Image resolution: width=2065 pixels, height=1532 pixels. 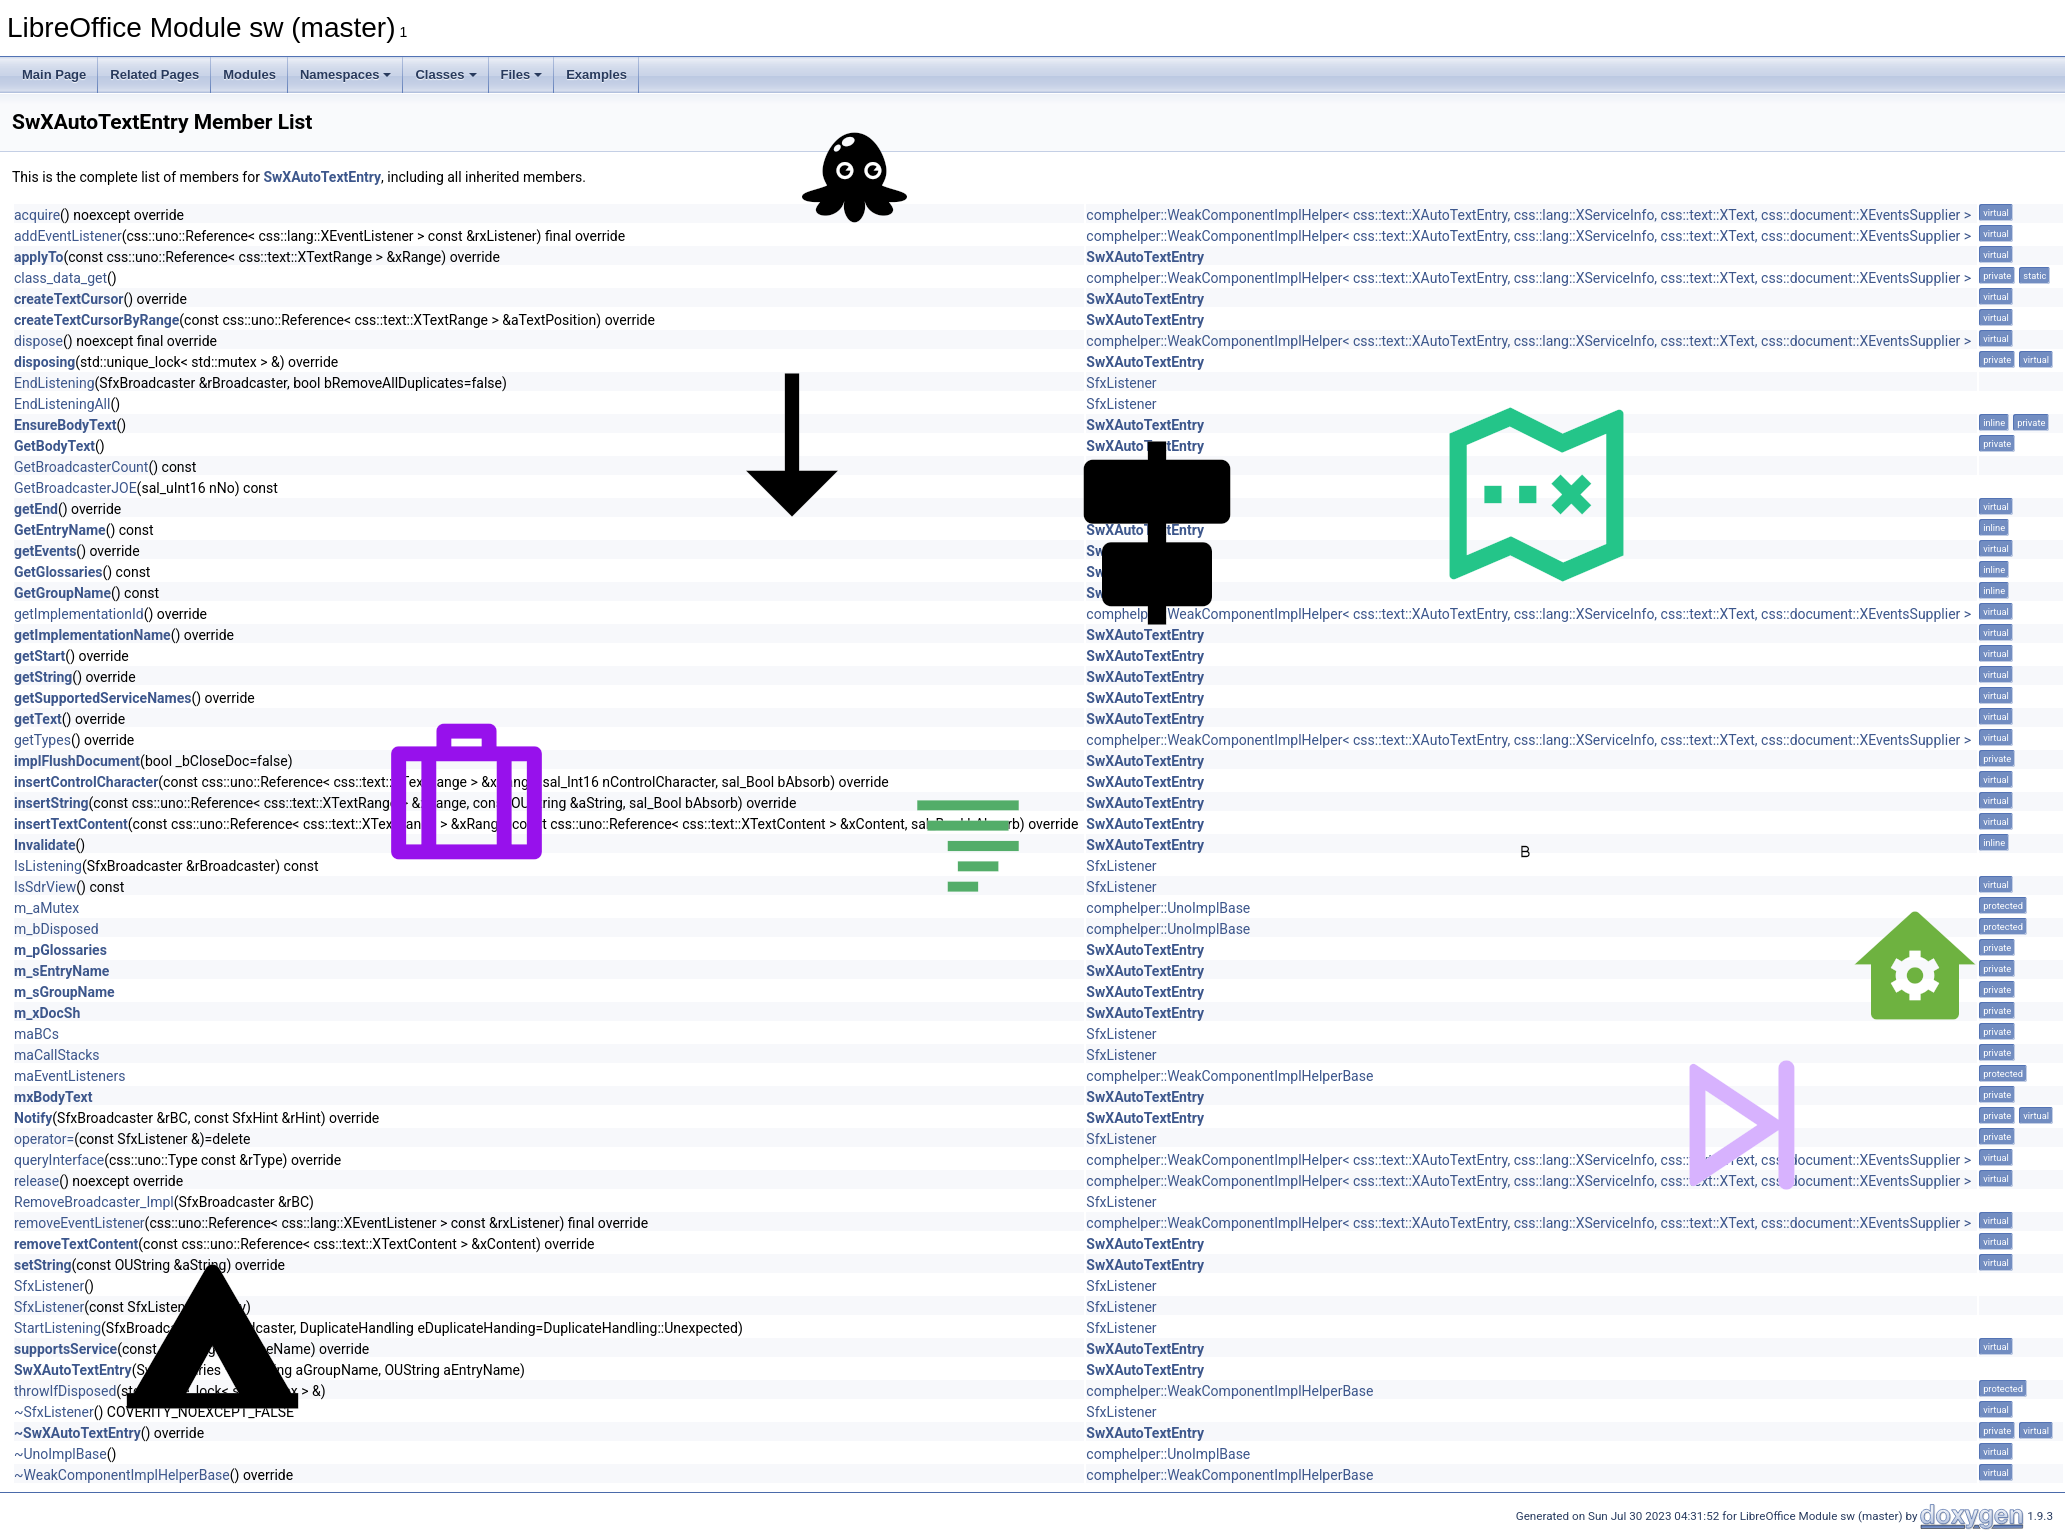 What do you see at coordinates (854, 177) in the screenshot?
I see `chainguard company logo` at bounding box center [854, 177].